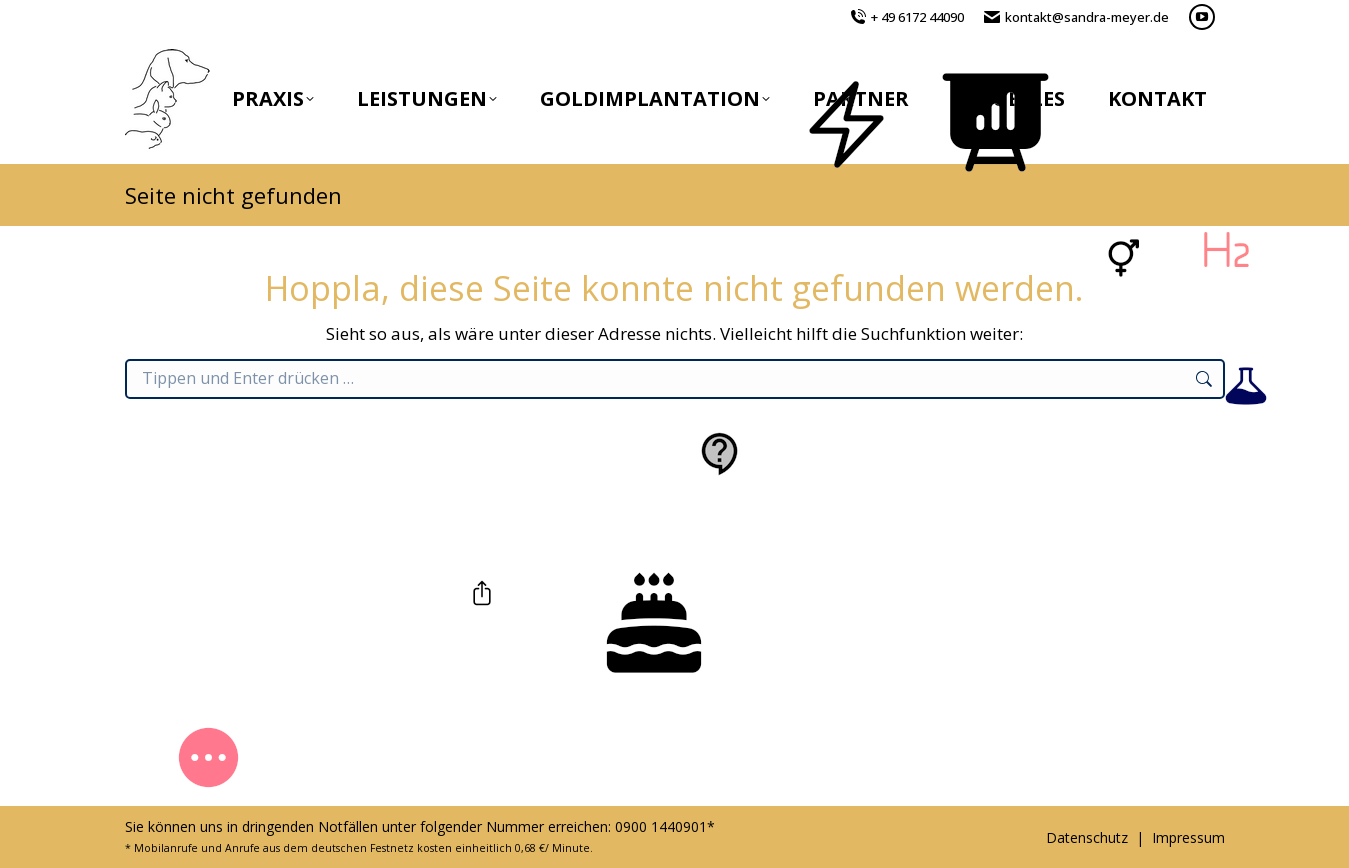  What do you see at coordinates (482, 593) in the screenshot?
I see `share content to another app or service` at bounding box center [482, 593].